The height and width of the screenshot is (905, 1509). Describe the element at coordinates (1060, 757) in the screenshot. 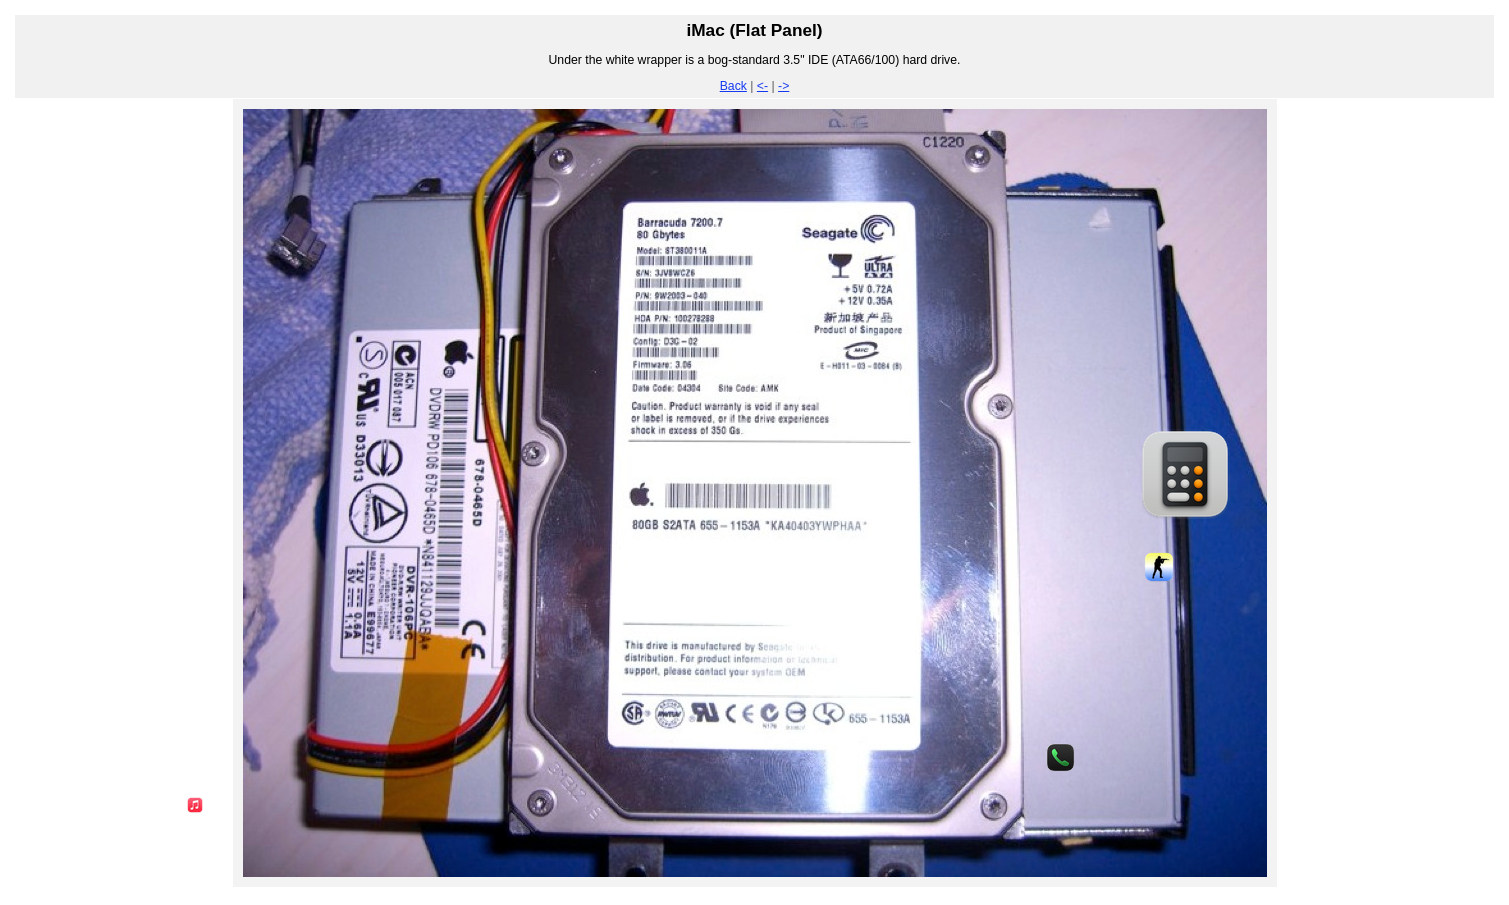

I see `open the phone app to make or receive calls` at that location.